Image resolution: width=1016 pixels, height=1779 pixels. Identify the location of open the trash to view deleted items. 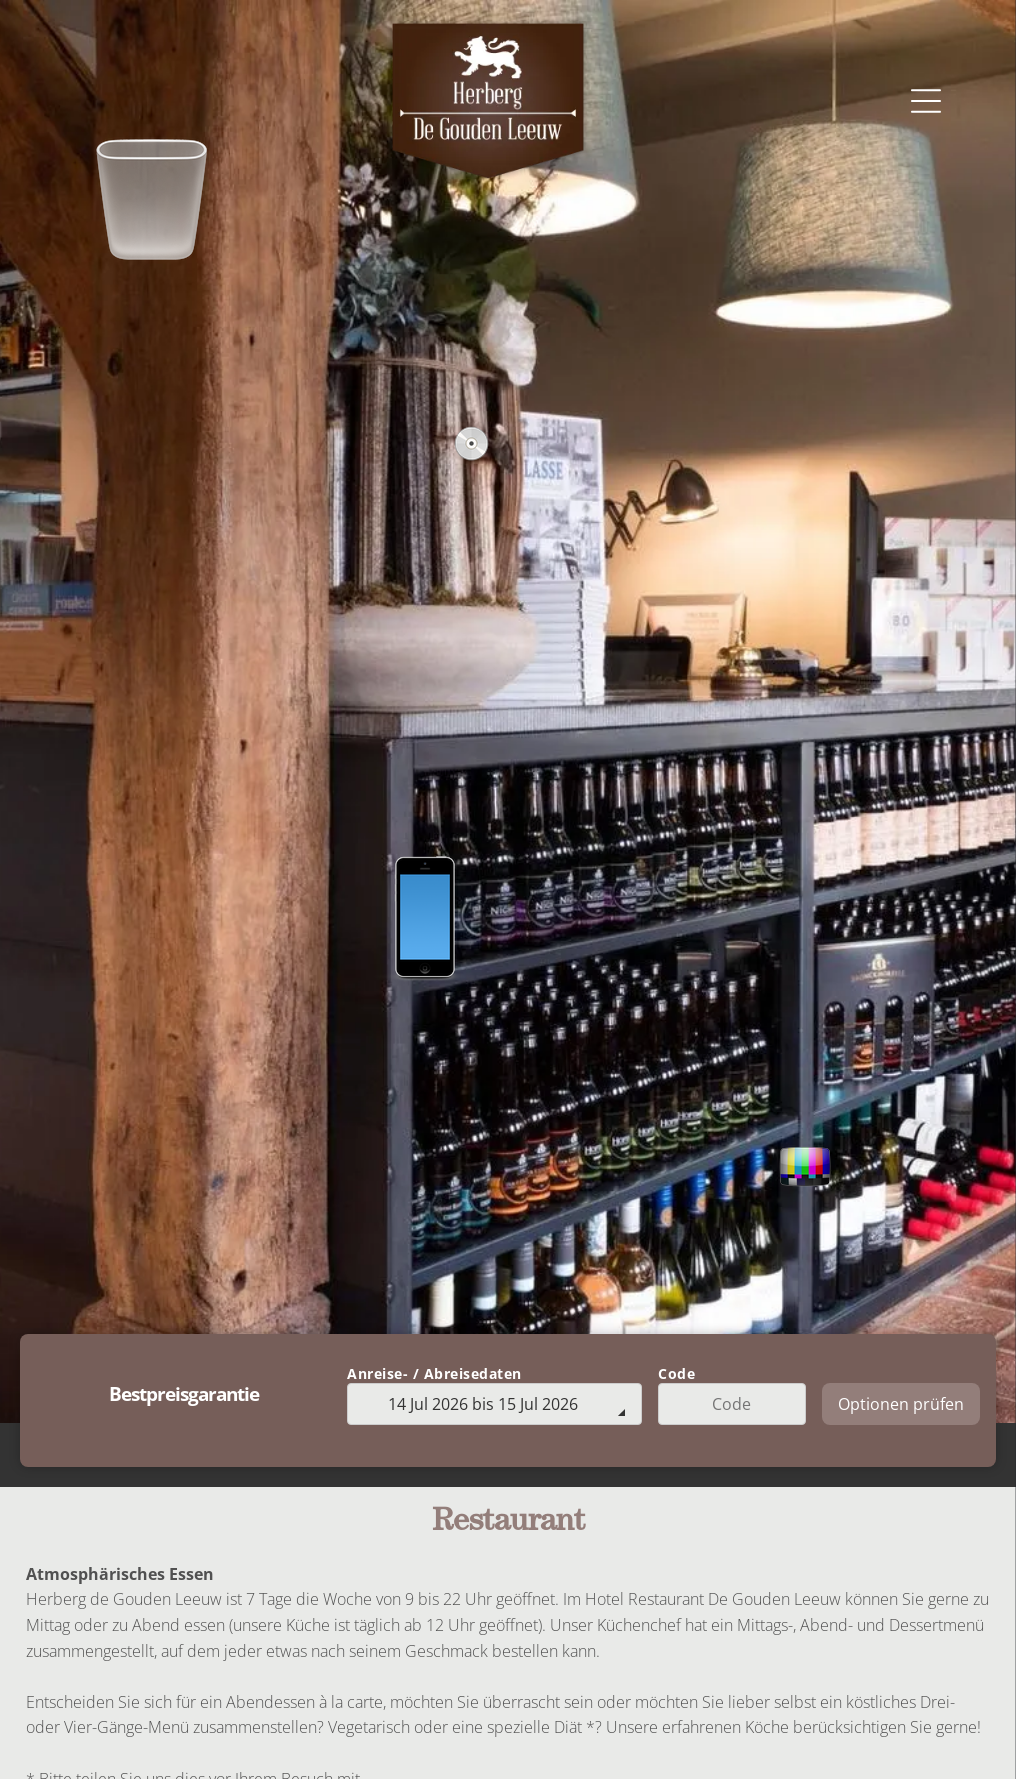
(151, 197).